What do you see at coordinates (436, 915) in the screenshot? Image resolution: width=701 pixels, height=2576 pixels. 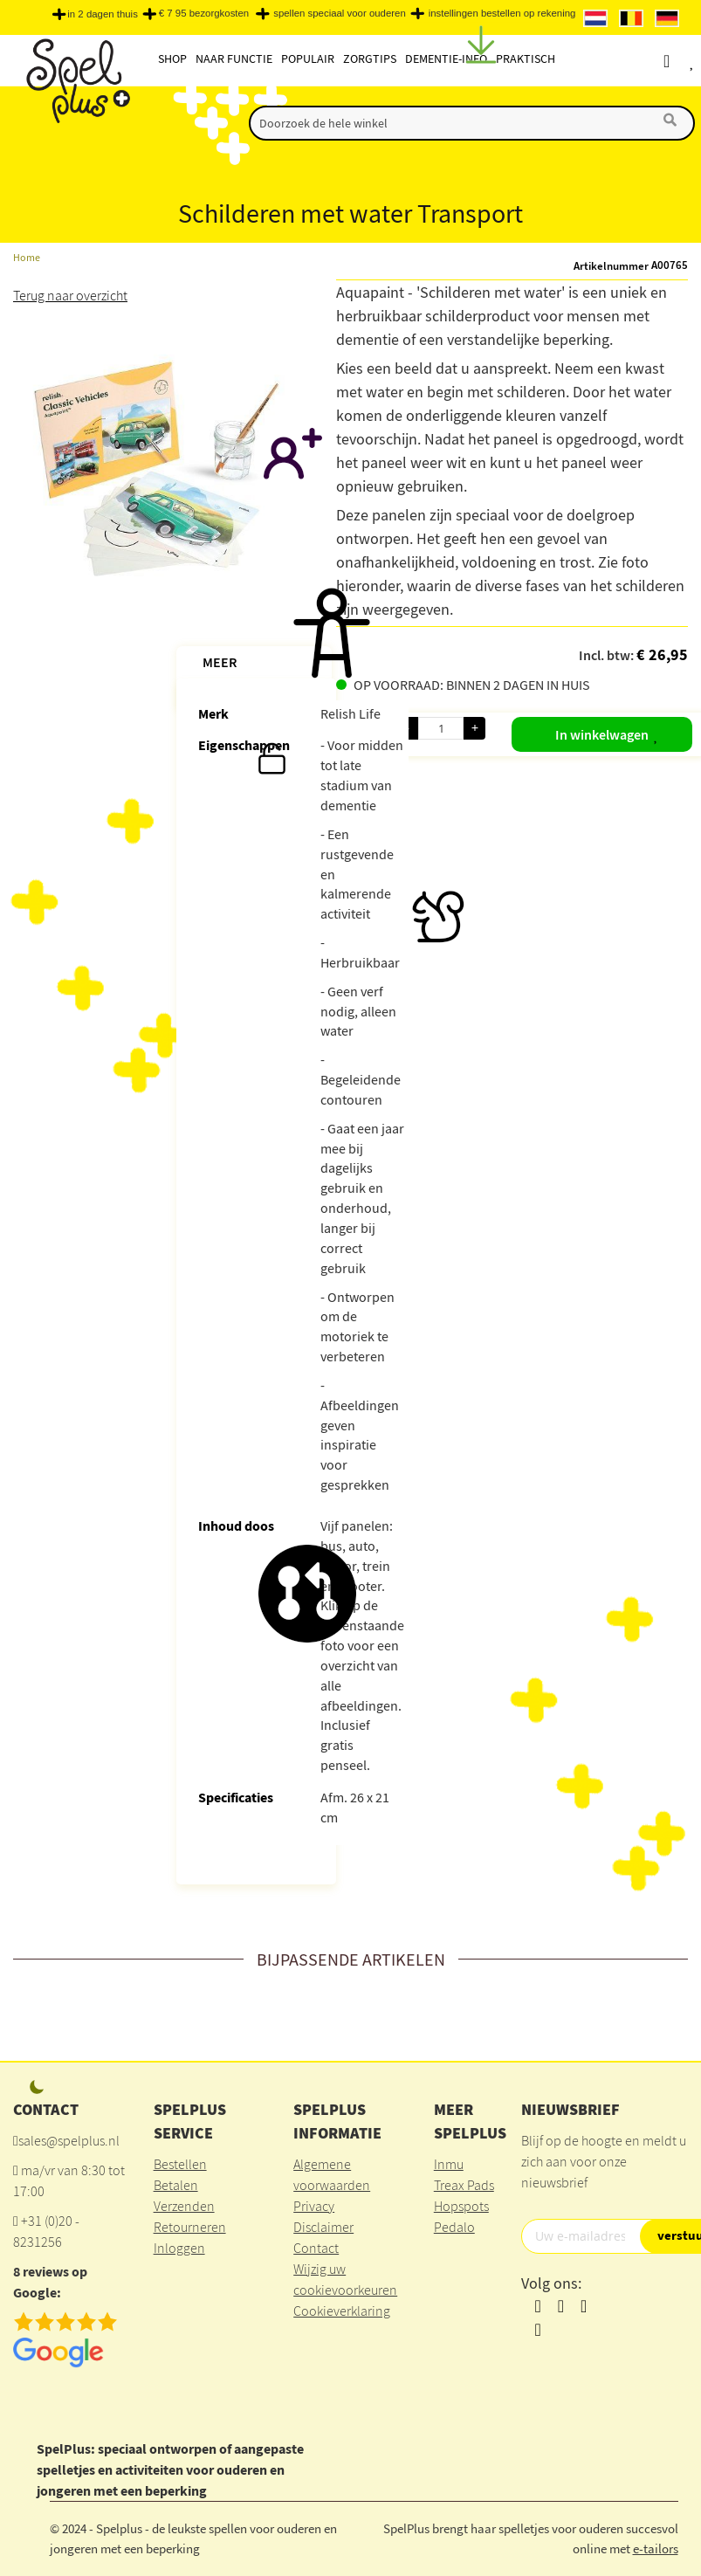 I see `access GitHub's saved or stashed content` at bounding box center [436, 915].